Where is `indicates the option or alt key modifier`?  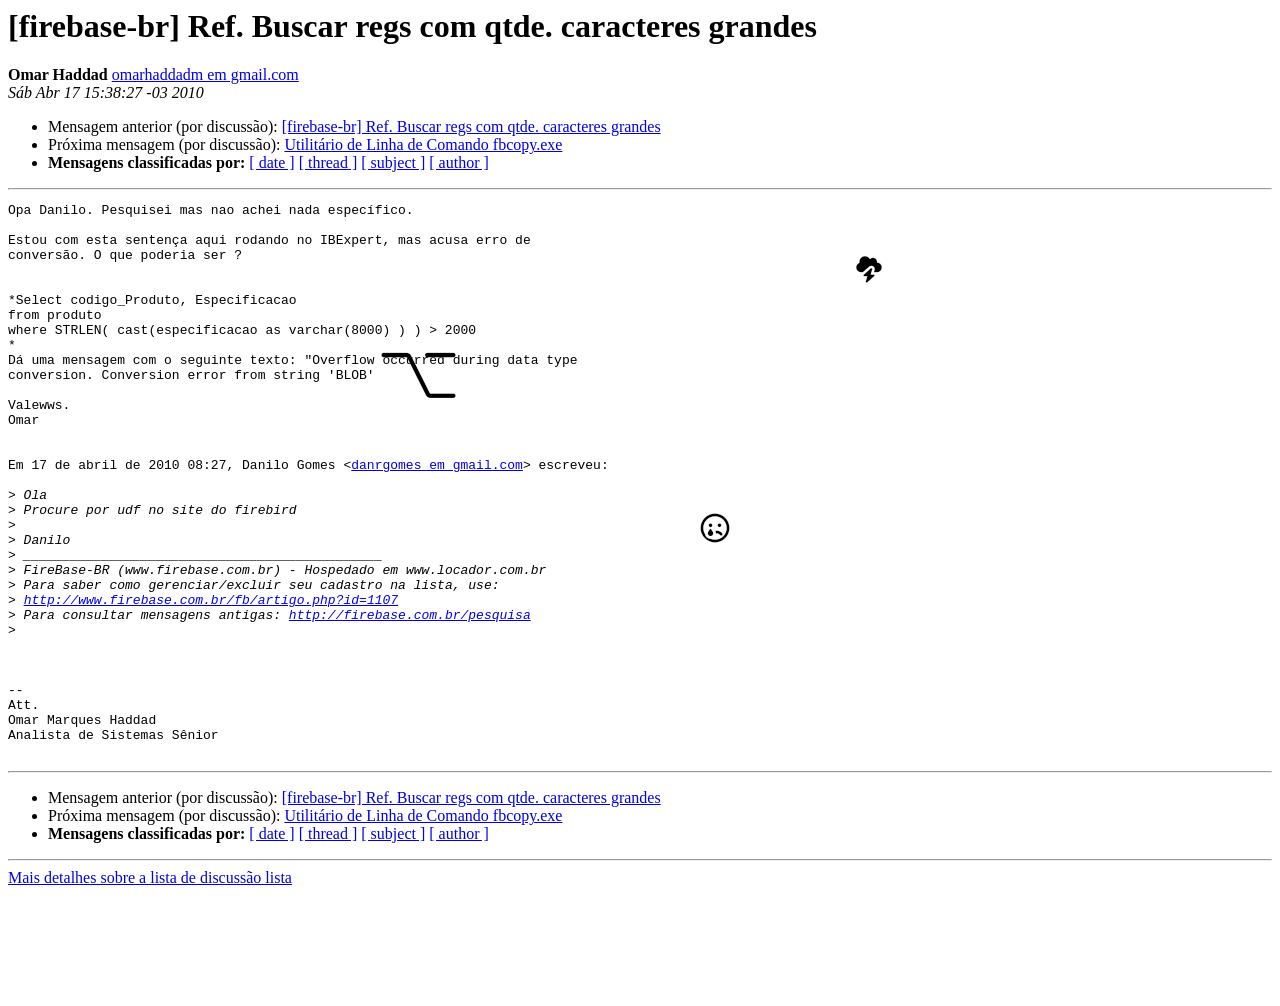
indicates the option or alt key modifier is located at coordinates (418, 372).